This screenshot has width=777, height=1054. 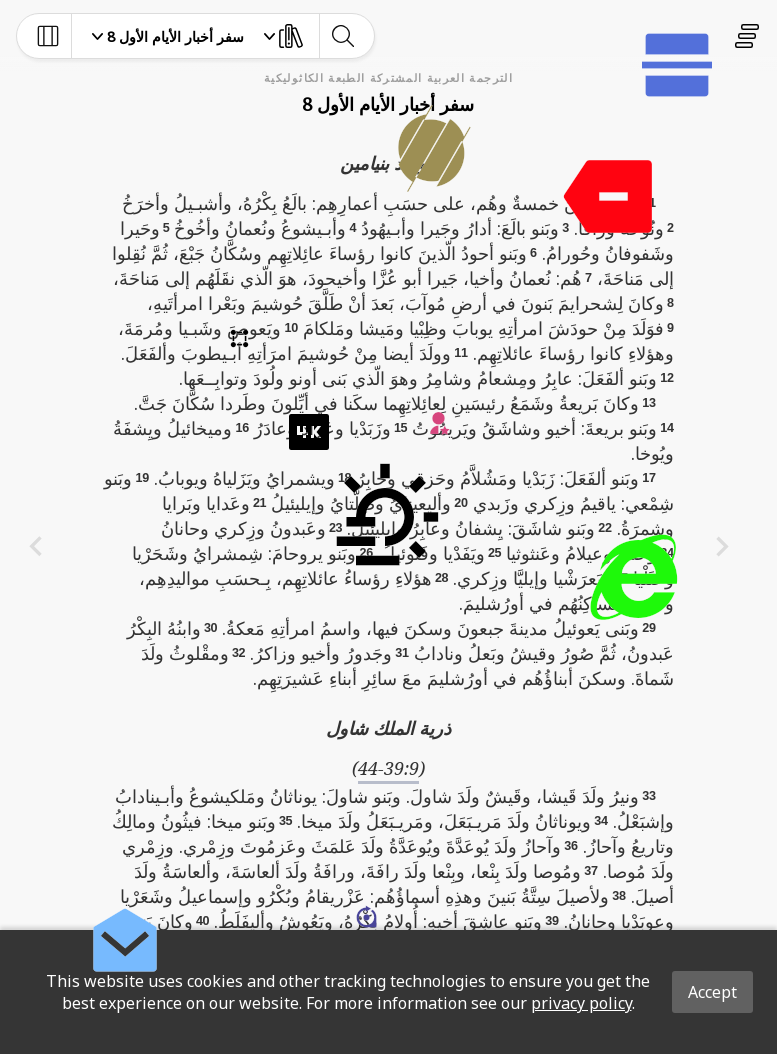 What do you see at coordinates (385, 517) in the screenshot?
I see `indicates foggy or hazy weather conditions` at bounding box center [385, 517].